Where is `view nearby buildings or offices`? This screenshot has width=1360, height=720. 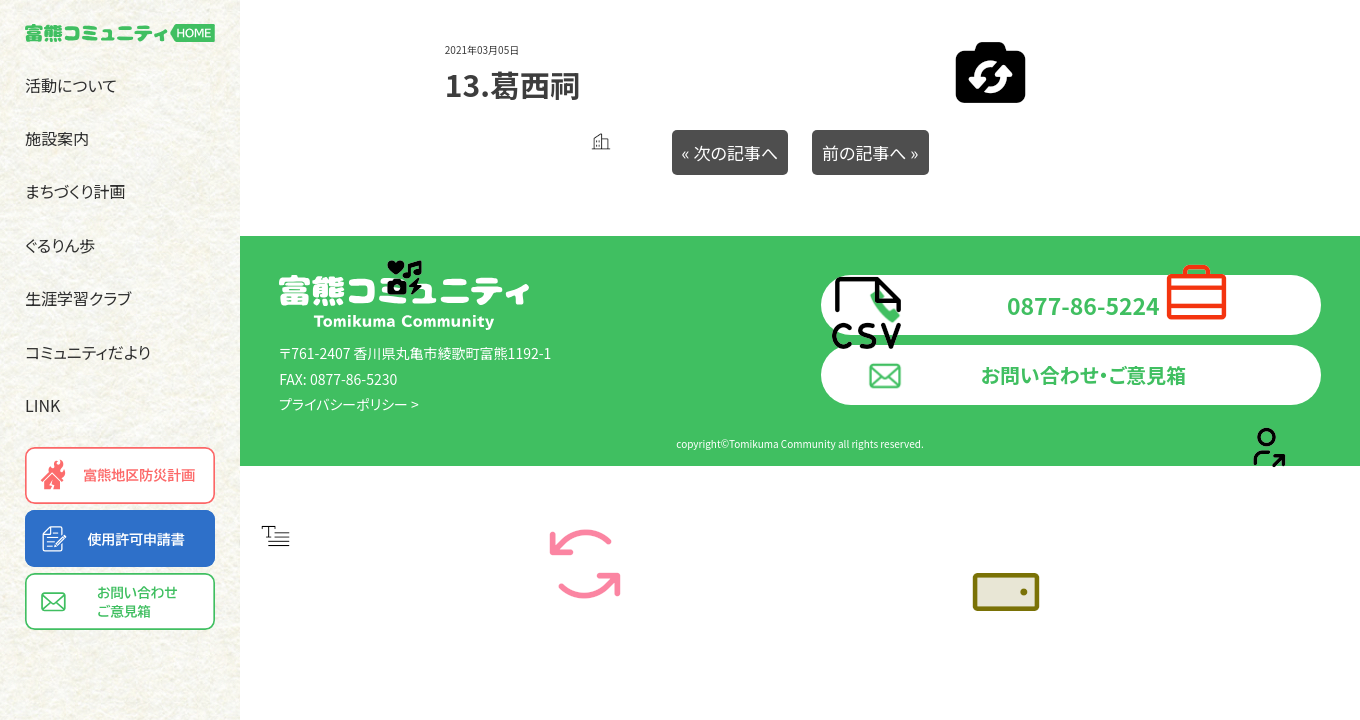
view nearby buildings or offices is located at coordinates (601, 142).